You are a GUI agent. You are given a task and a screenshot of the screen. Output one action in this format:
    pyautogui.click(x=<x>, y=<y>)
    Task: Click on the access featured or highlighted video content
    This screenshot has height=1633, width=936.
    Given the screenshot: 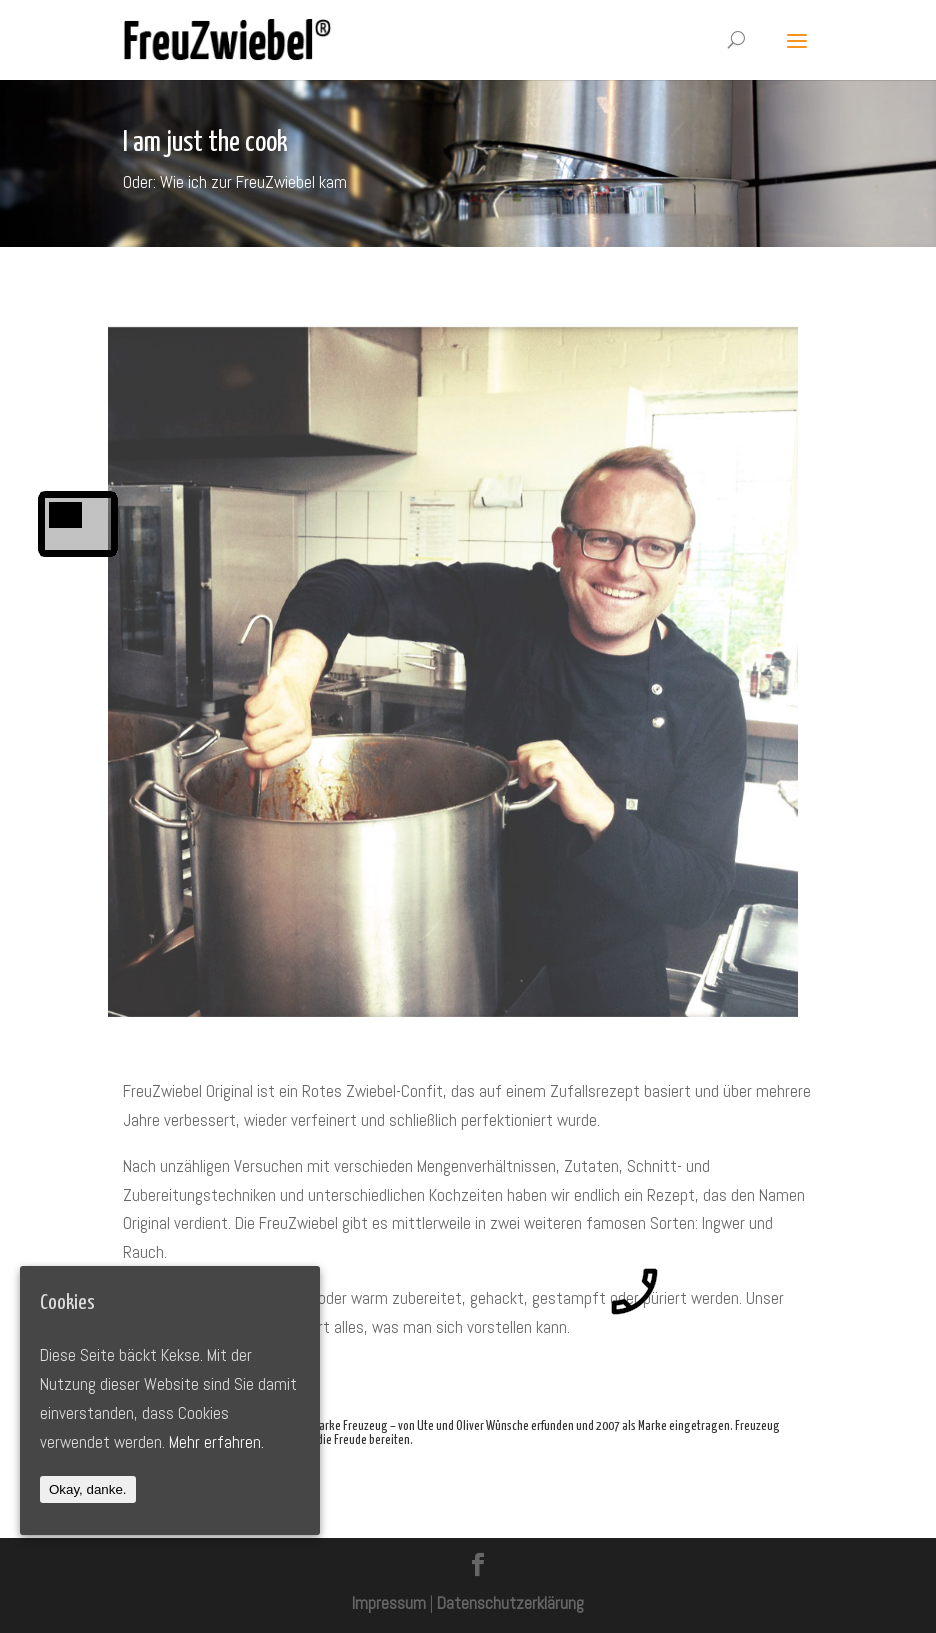 What is the action you would take?
    pyautogui.click(x=78, y=524)
    